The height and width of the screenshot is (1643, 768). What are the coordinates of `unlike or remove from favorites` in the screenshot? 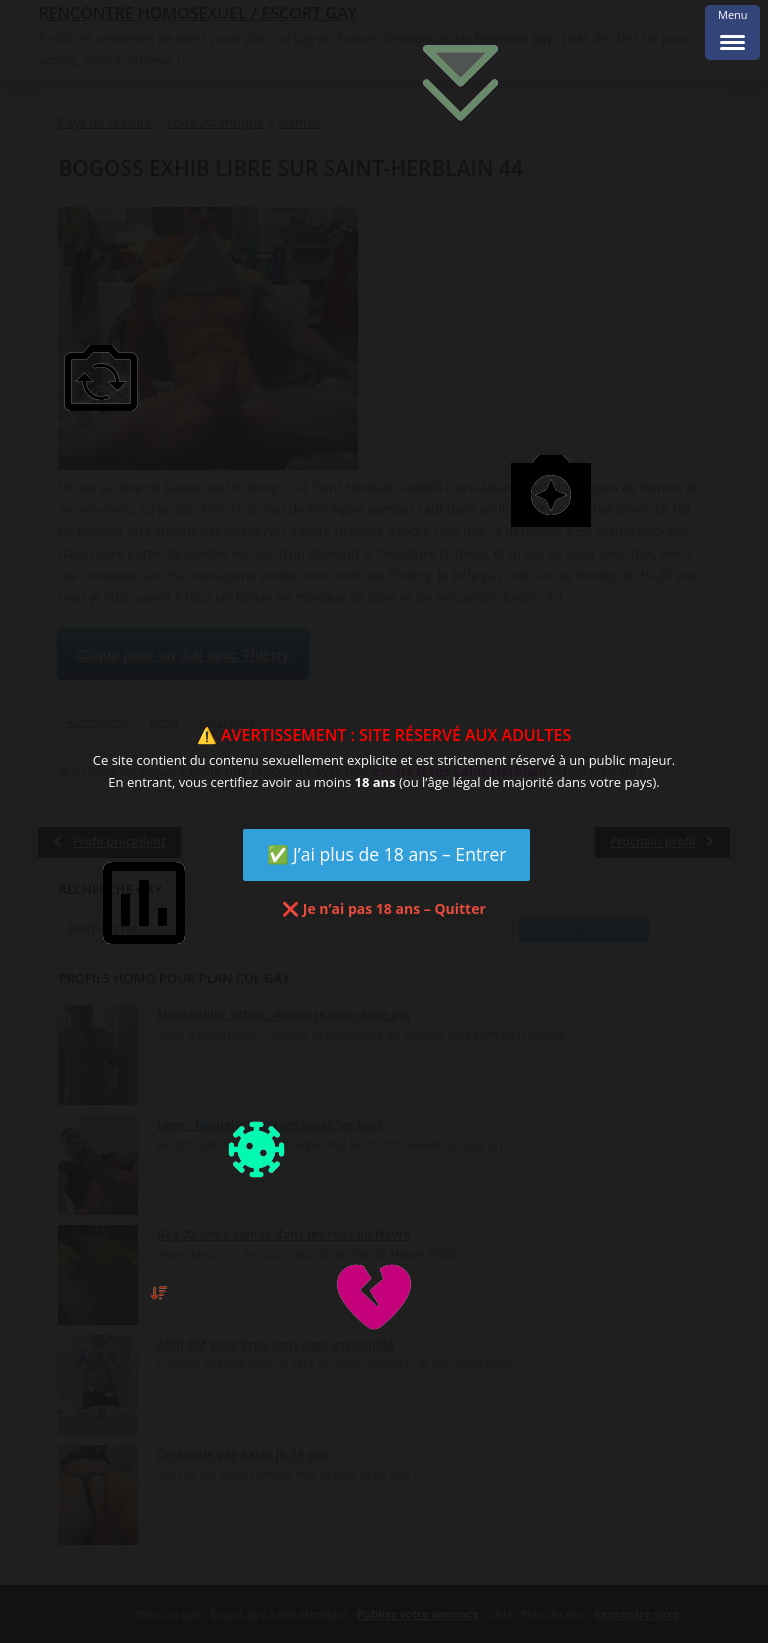 It's located at (374, 1297).